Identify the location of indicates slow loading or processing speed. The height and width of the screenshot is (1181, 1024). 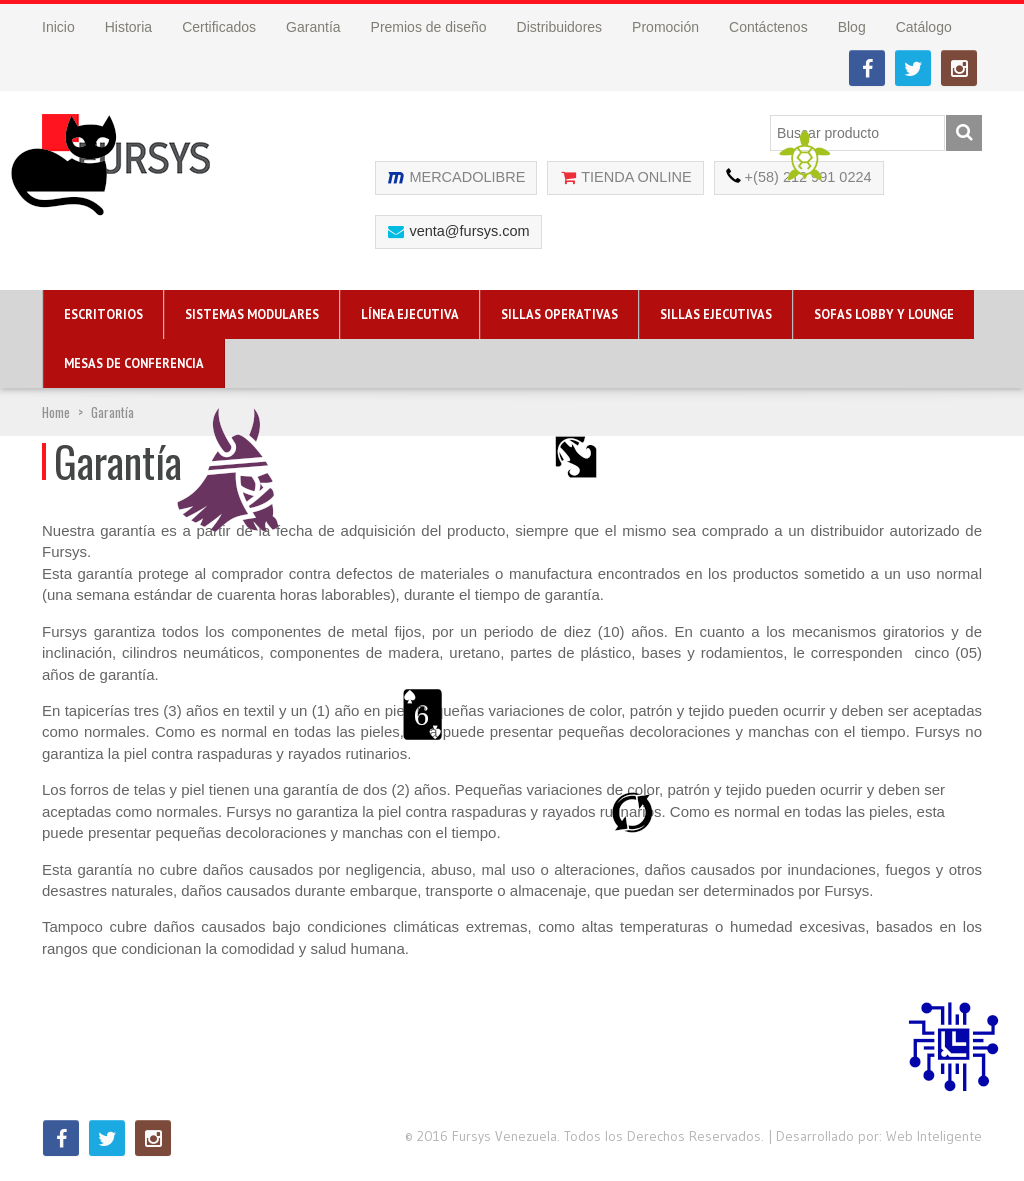
(804, 155).